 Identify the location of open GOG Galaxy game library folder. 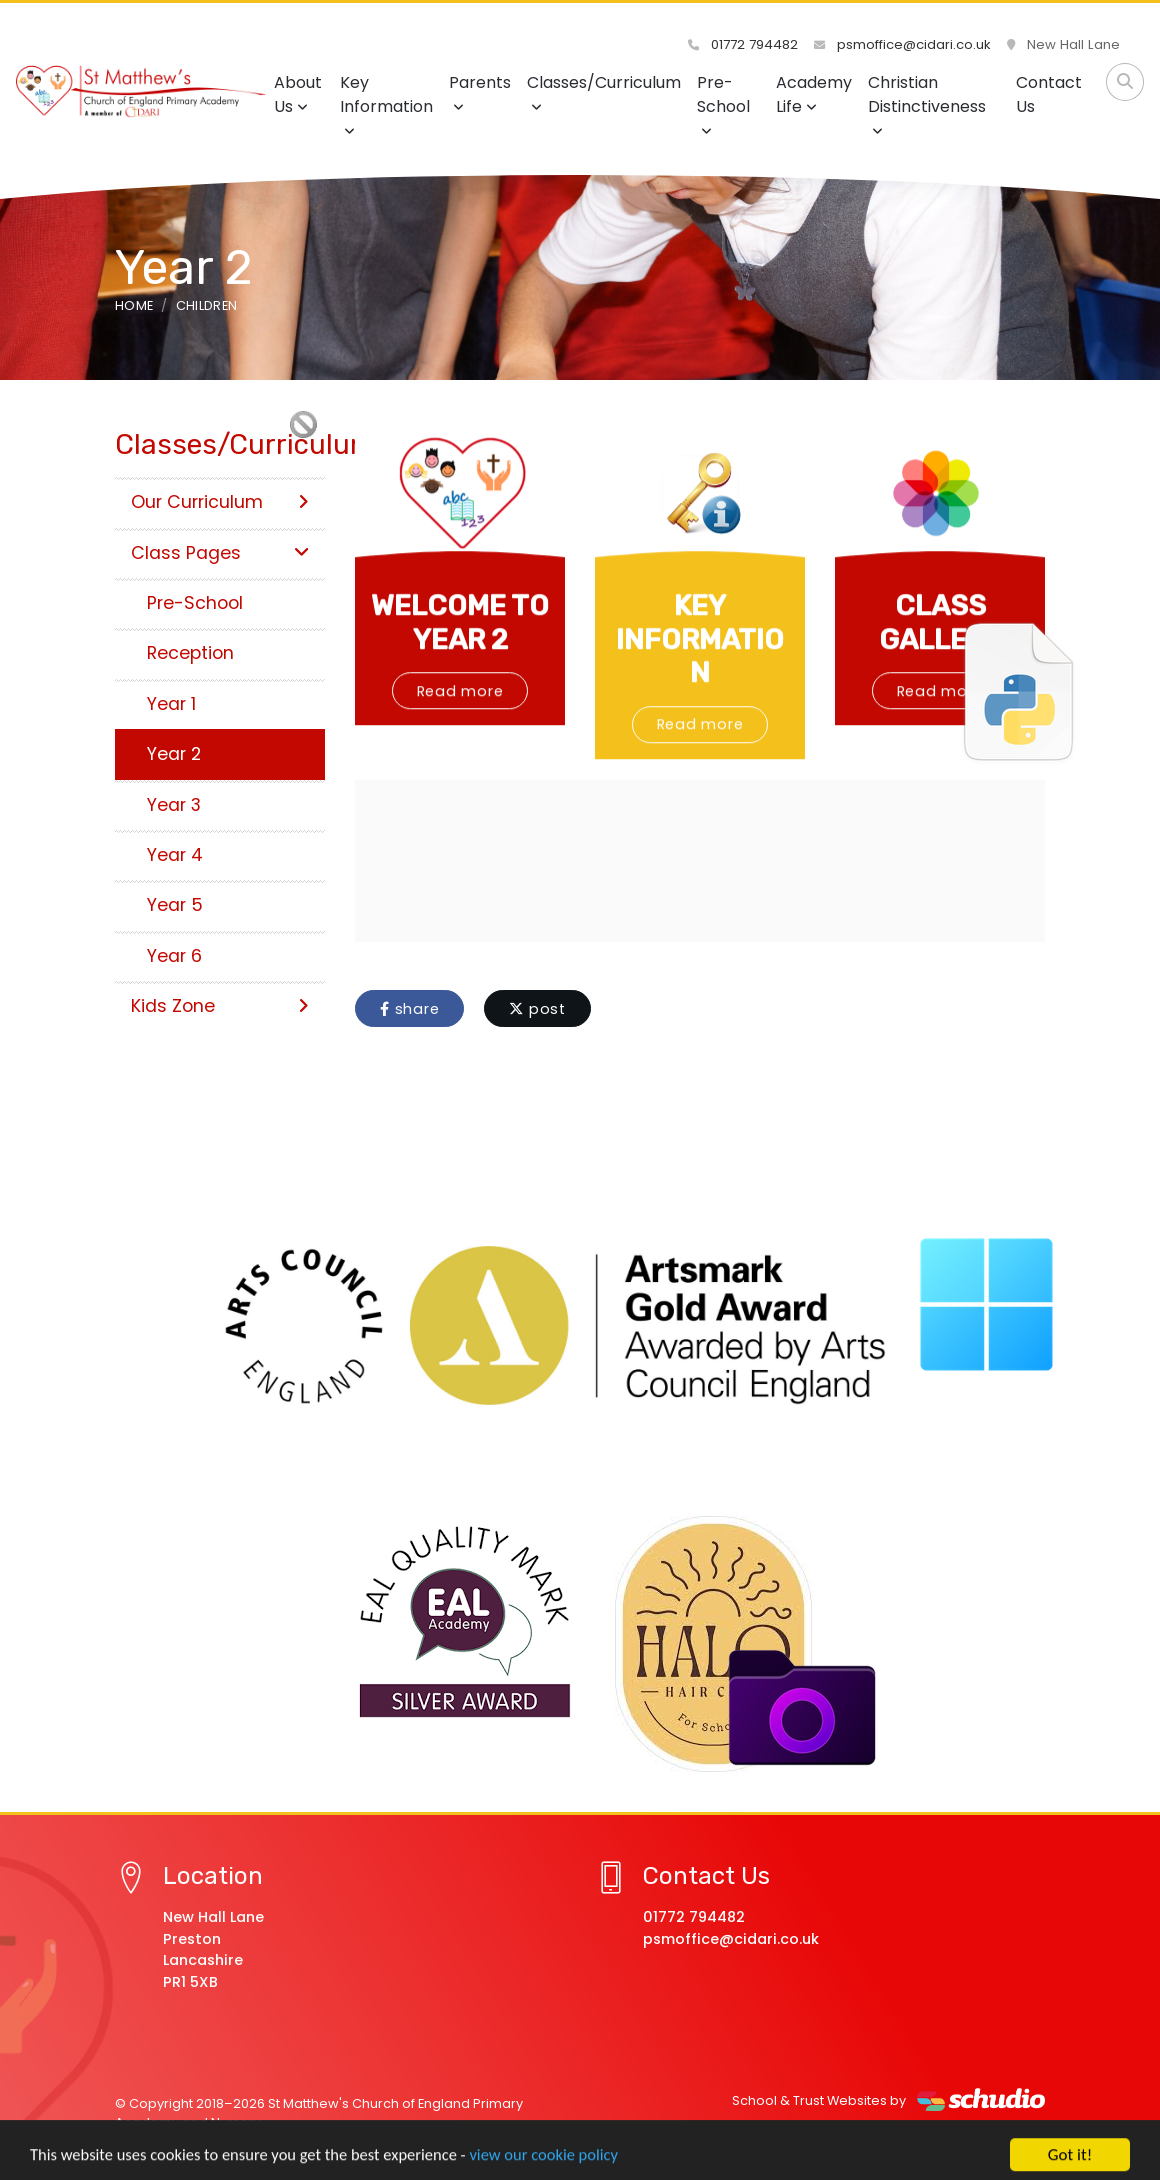
(801, 1711).